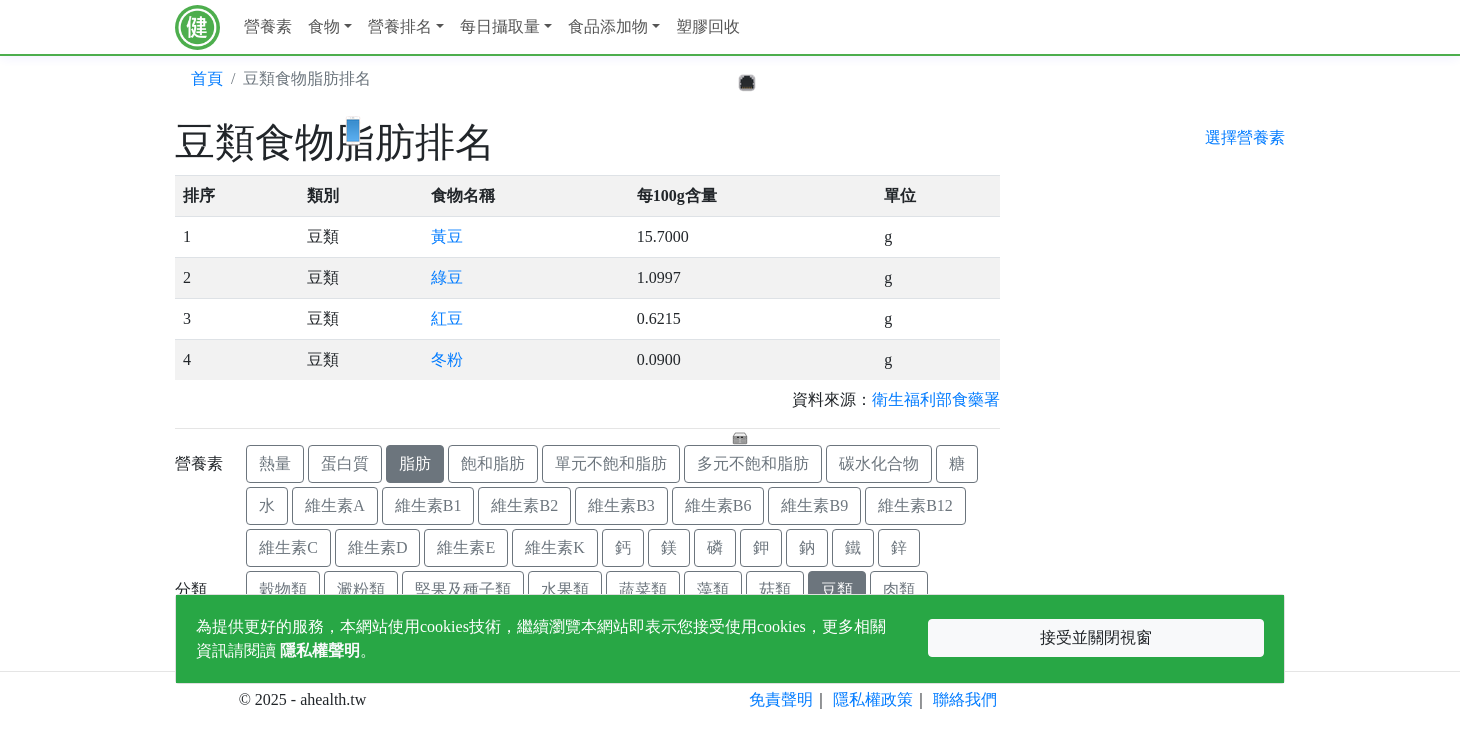 The width and height of the screenshot is (1460, 732). What do you see at coordinates (740, 438) in the screenshot?
I see `access xserve in sidebar` at bounding box center [740, 438].